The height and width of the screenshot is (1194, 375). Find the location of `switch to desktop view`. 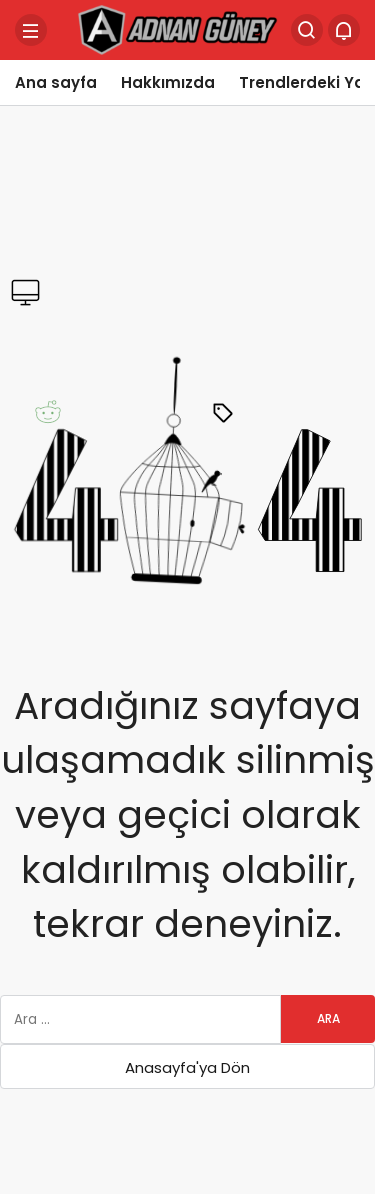

switch to desktop view is located at coordinates (25, 291).